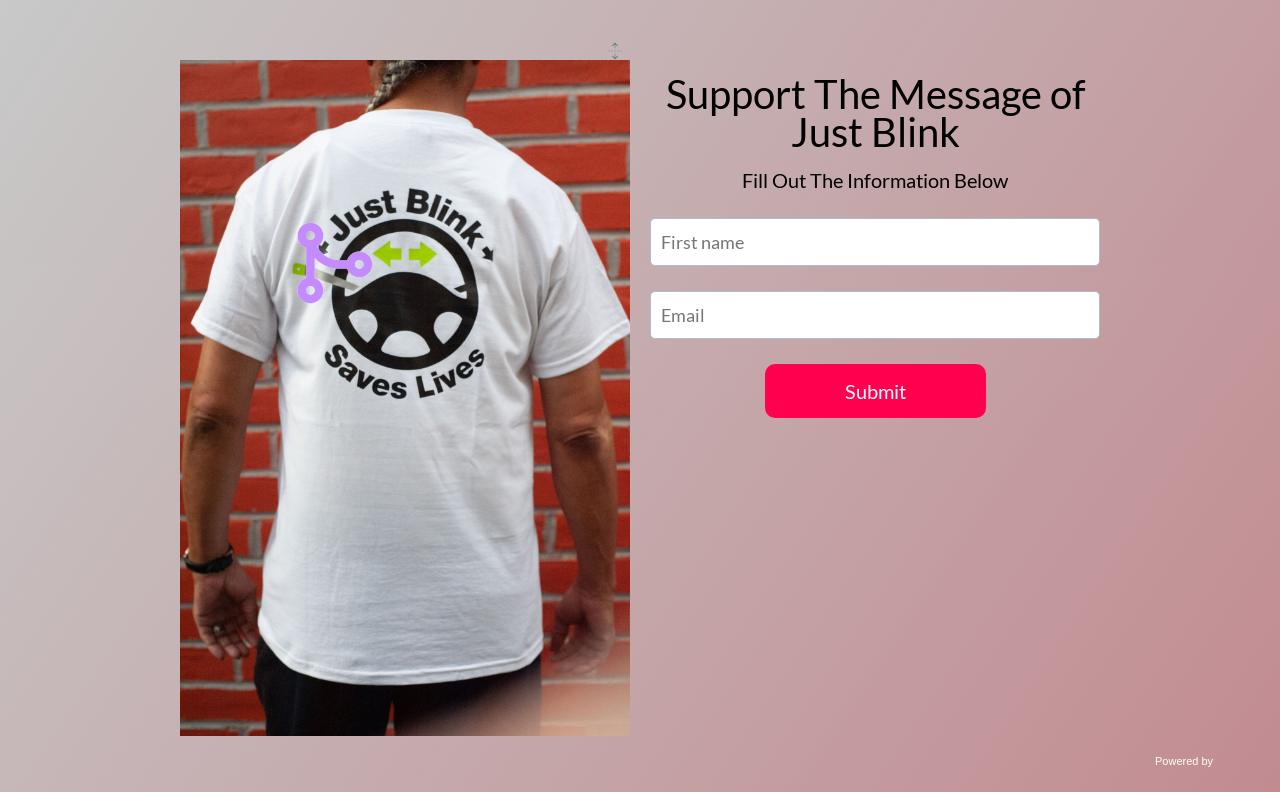  What do you see at coordinates (332, 263) in the screenshot?
I see `merge a branch into the main codebase` at bounding box center [332, 263].